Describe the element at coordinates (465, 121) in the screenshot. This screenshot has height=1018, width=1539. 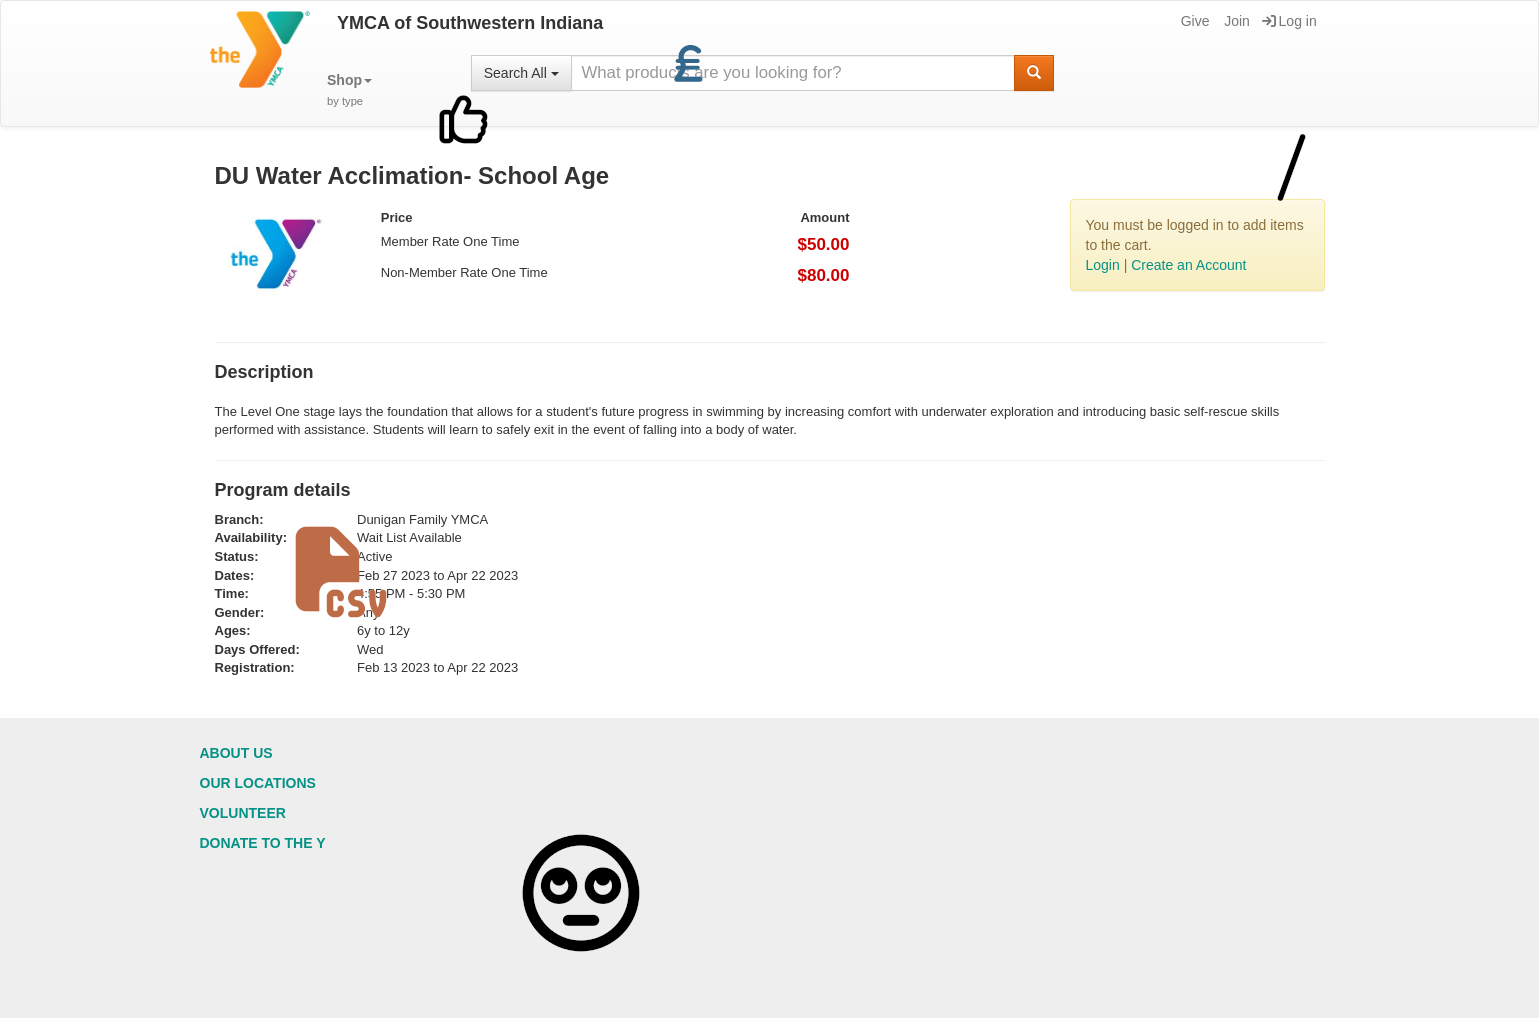
I see `like or upvote content` at that location.